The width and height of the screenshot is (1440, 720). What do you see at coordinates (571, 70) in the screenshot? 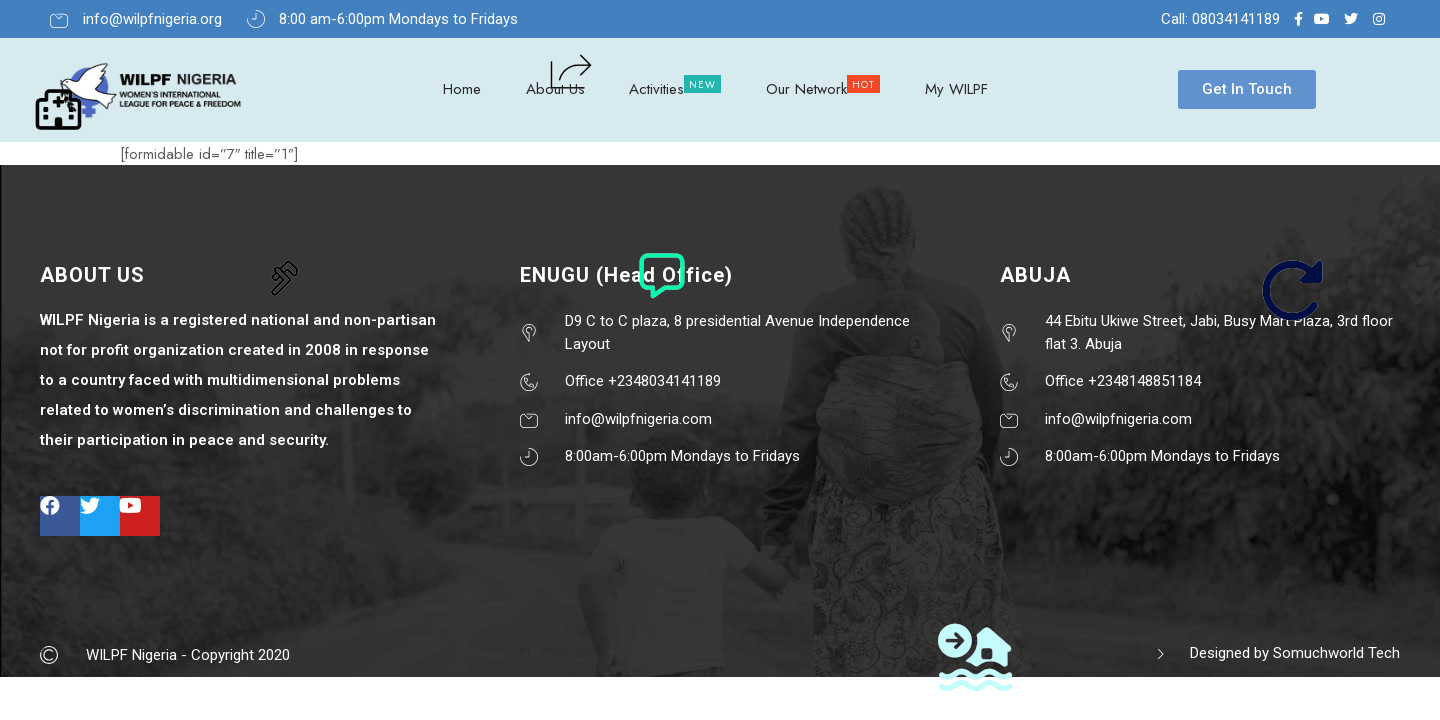
I see `share content with others` at bounding box center [571, 70].